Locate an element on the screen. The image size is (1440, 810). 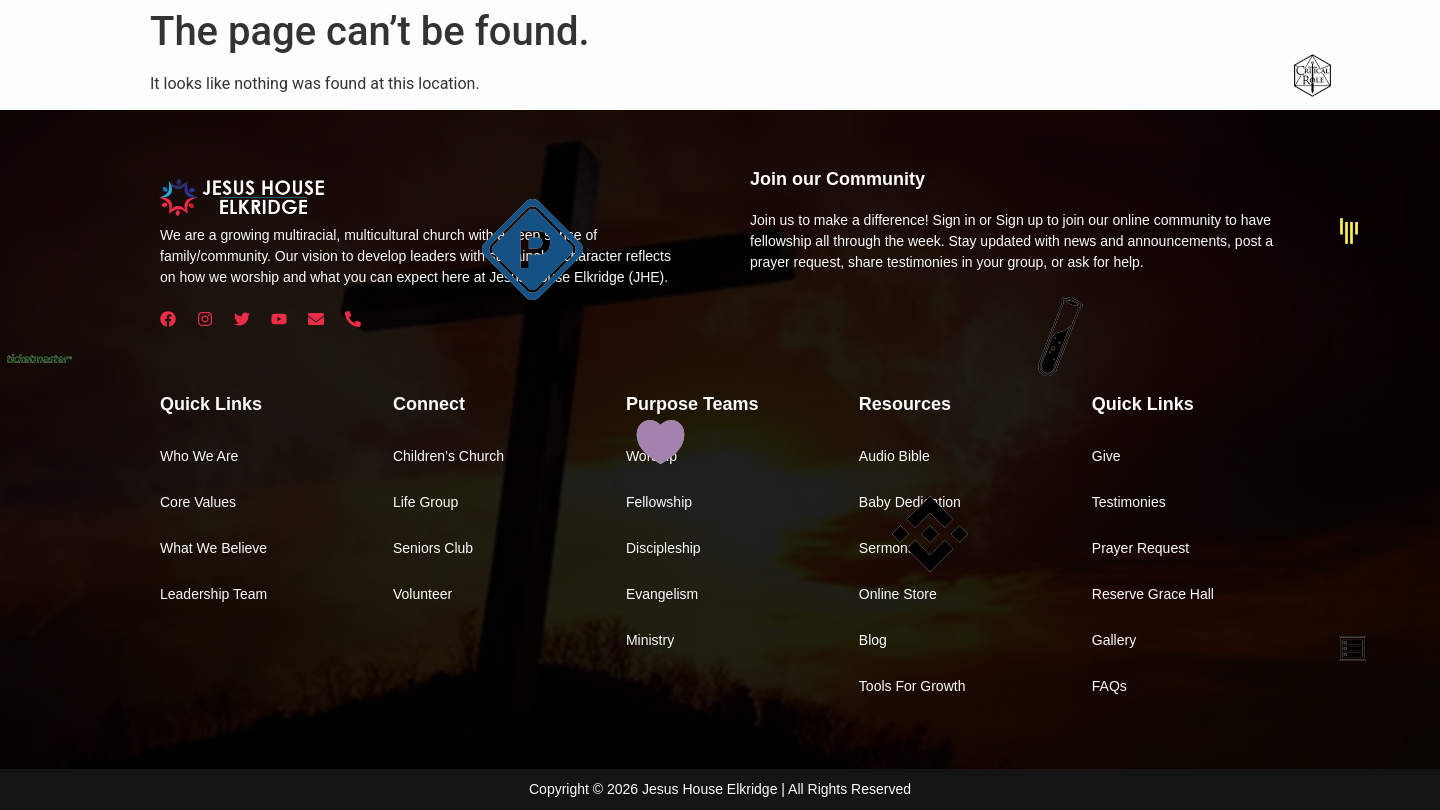
add to favorites is located at coordinates (660, 441).